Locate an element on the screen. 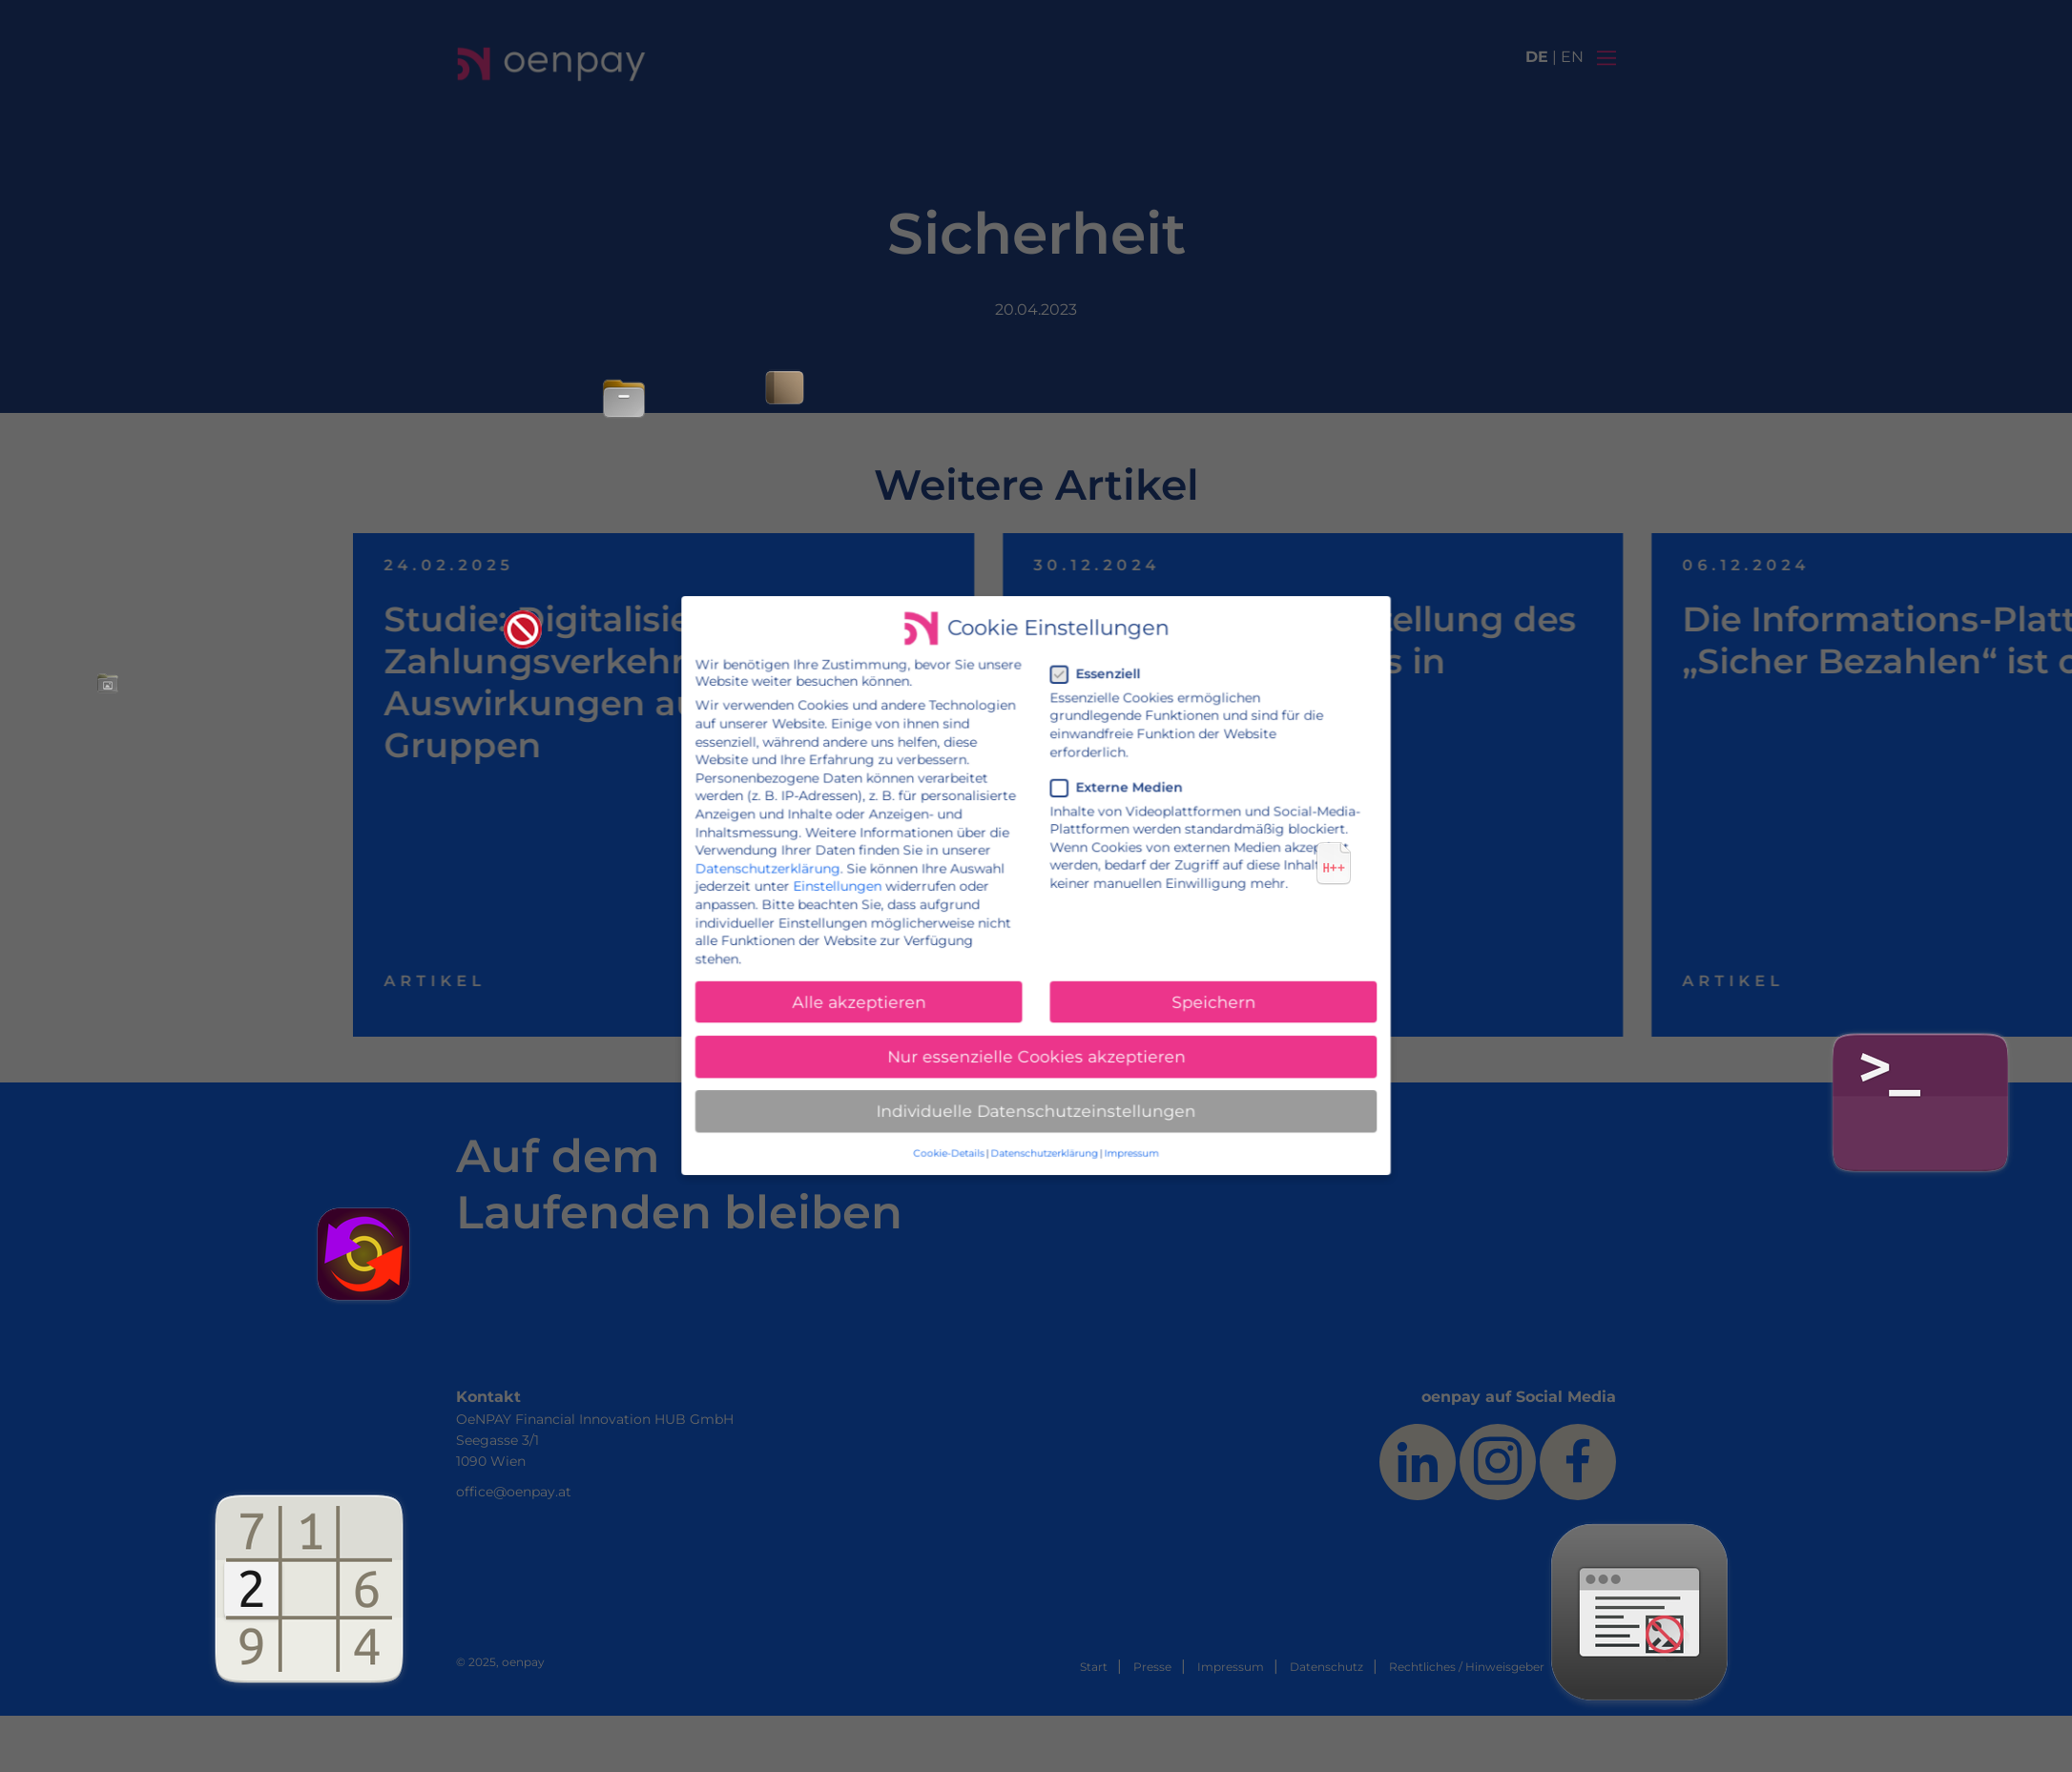  open the file manager application is located at coordinates (624, 399).